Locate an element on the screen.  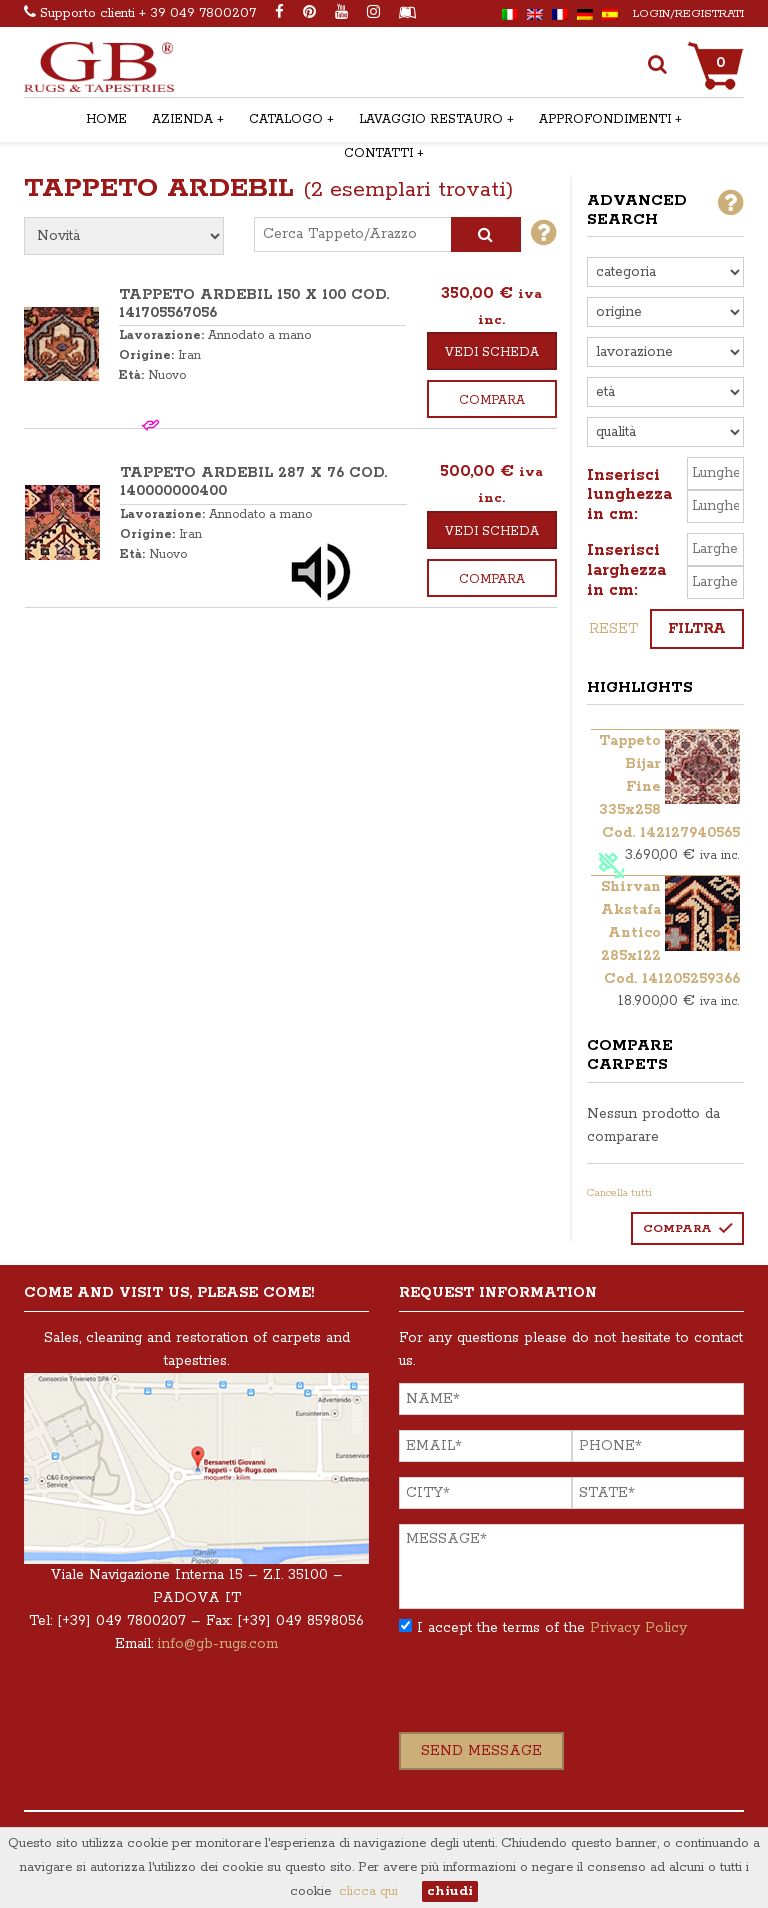
access help or support options is located at coordinates (150, 424).